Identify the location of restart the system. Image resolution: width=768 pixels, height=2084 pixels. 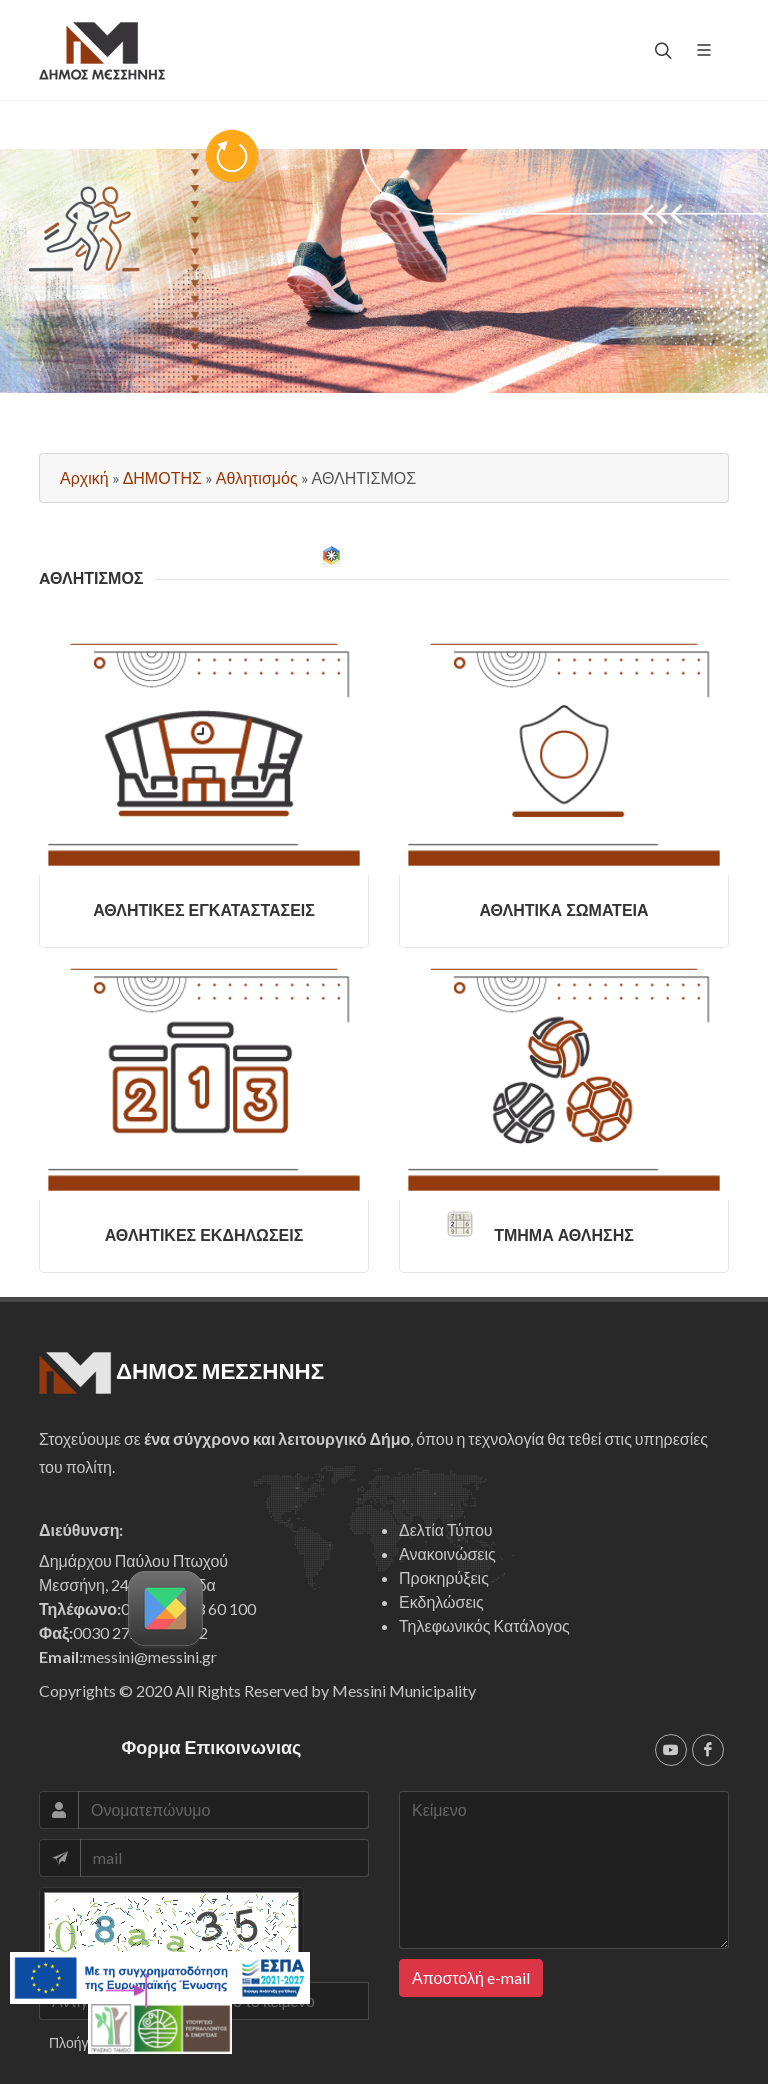
(232, 156).